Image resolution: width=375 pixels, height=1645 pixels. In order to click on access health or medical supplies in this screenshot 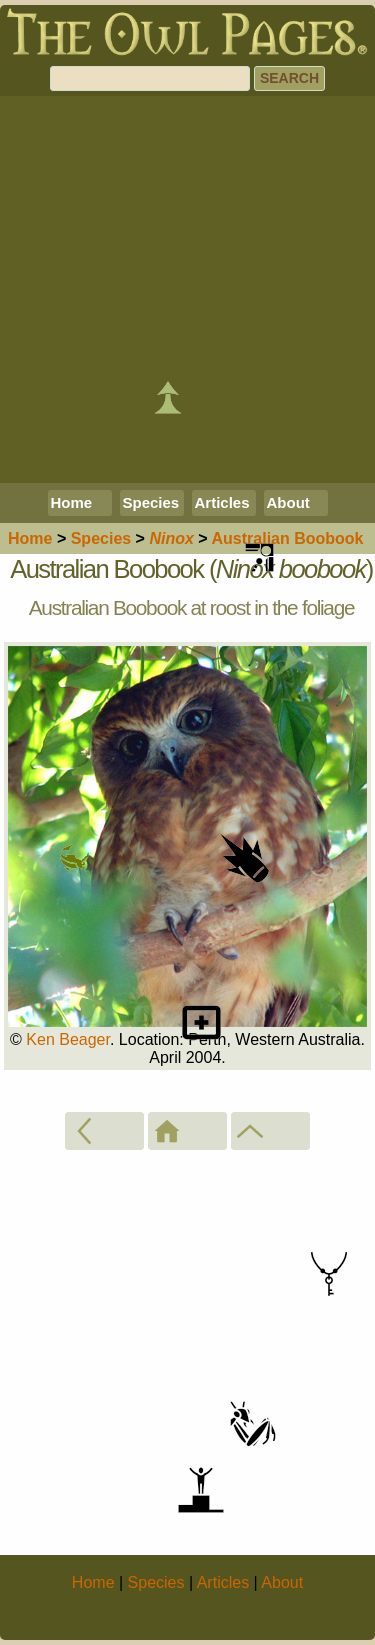, I will do `click(201, 1022)`.